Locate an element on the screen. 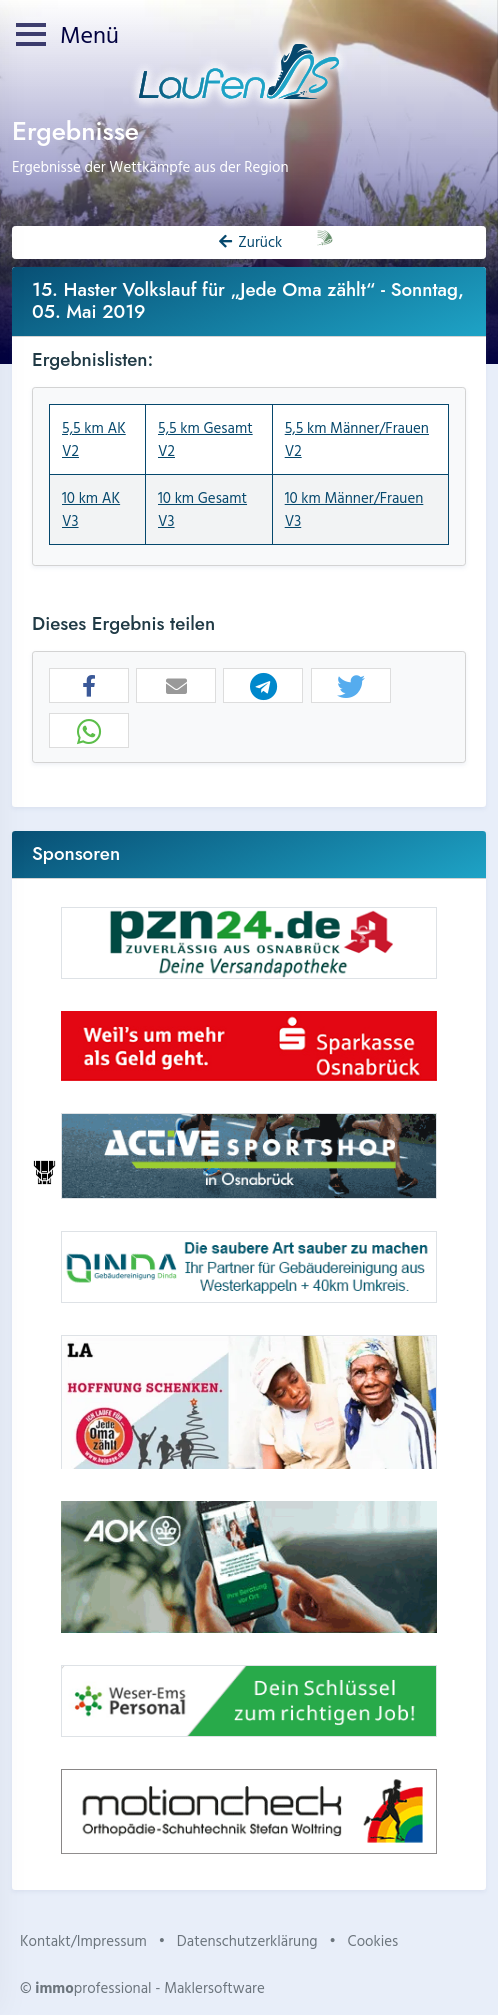  activate blade sweep attack is located at coordinates (325, 238).